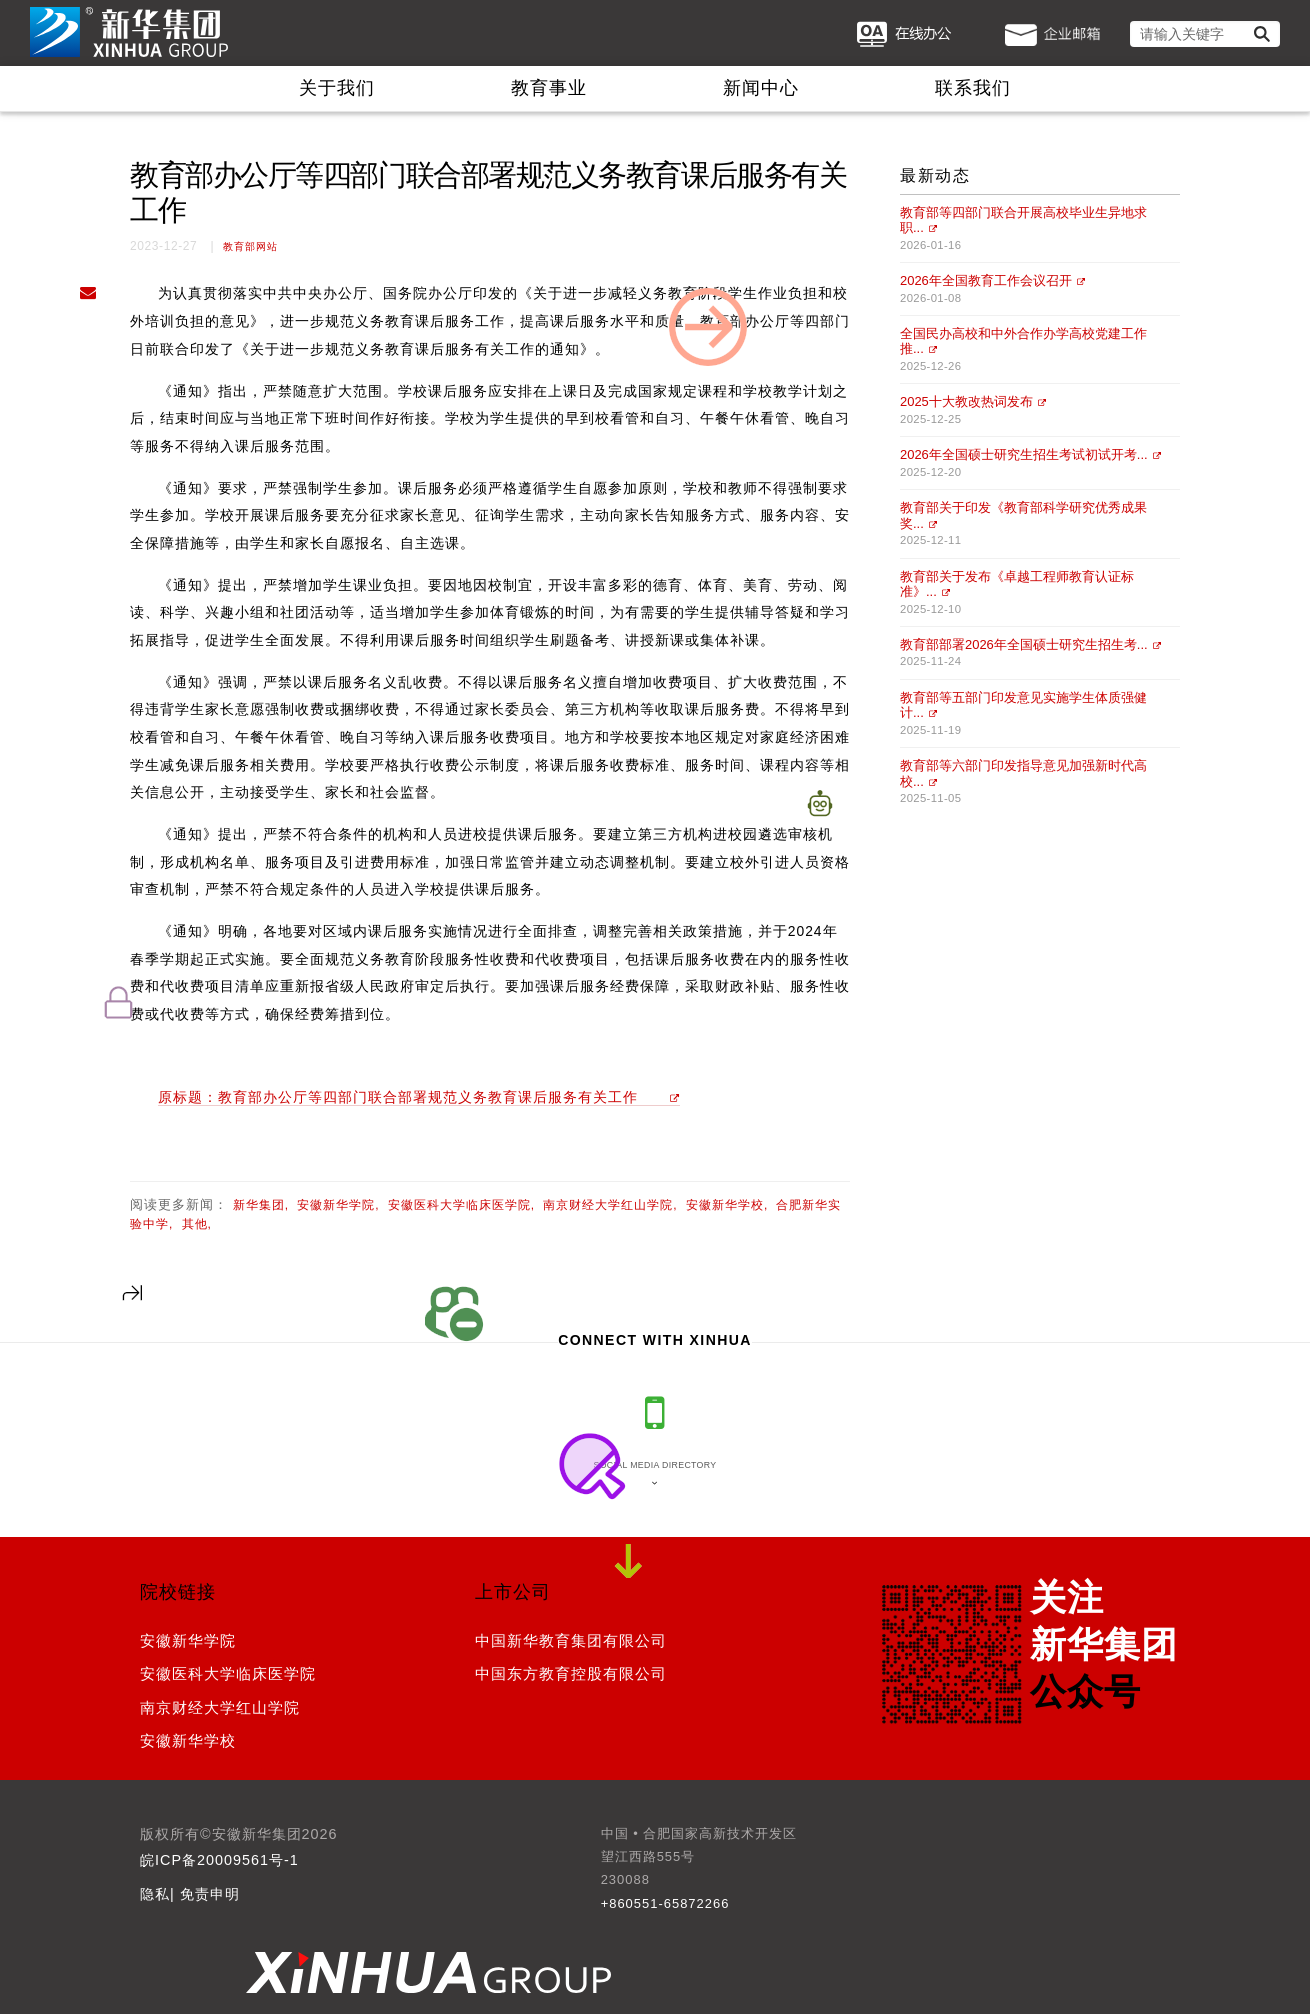  Describe the element at coordinates (591, 1465) in the screenshot. I see `access ping pong or table tennis game` at that location.